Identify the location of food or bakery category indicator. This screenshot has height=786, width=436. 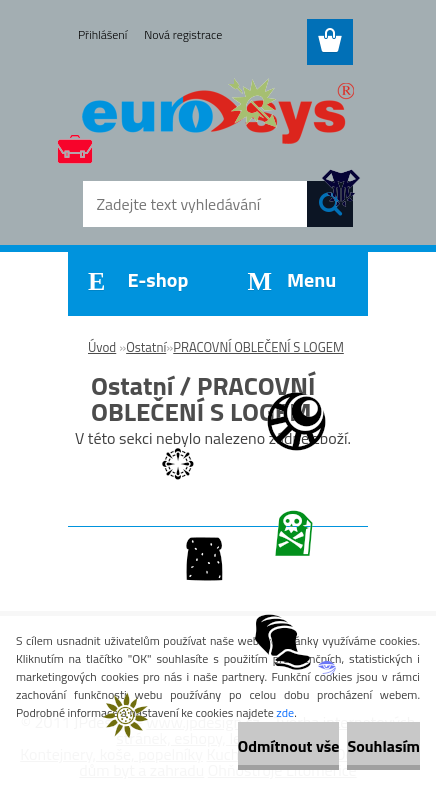
(204, 558).